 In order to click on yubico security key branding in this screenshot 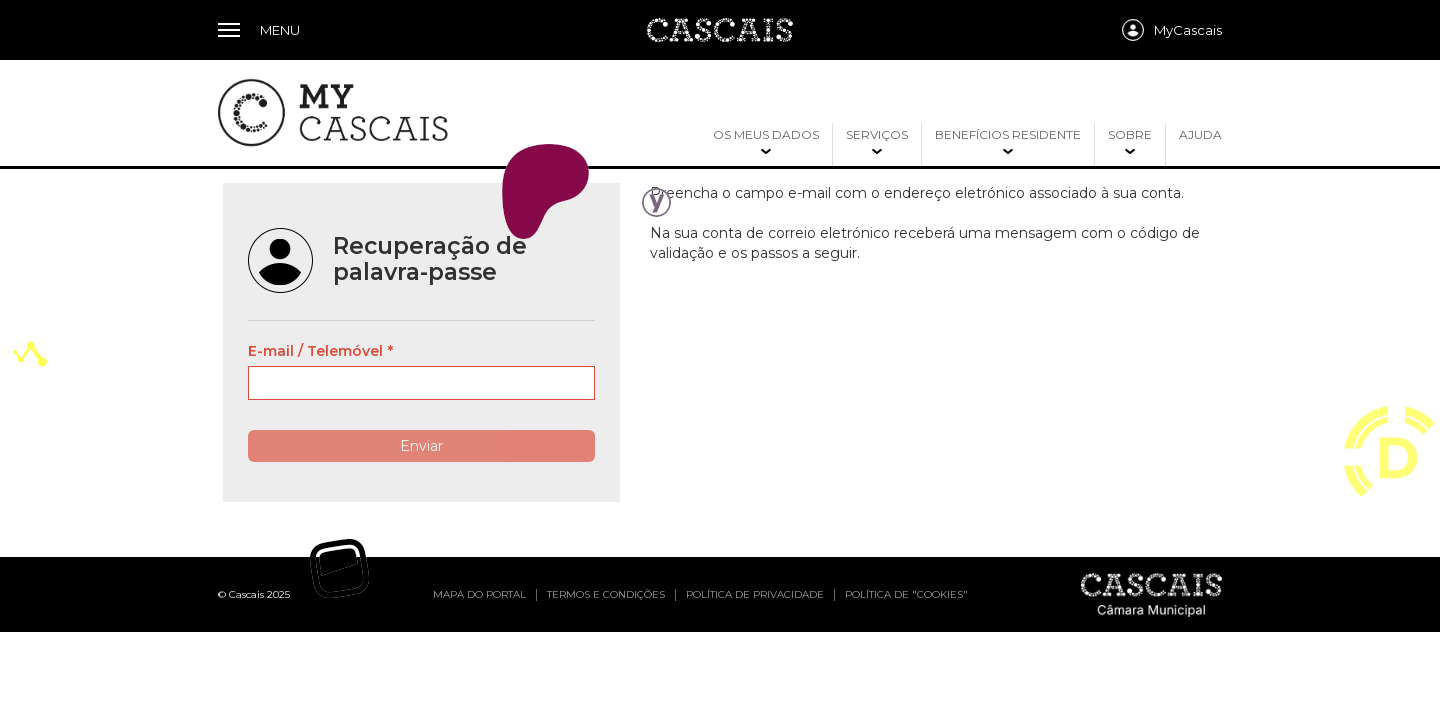, I will do `click(656, 202)`.